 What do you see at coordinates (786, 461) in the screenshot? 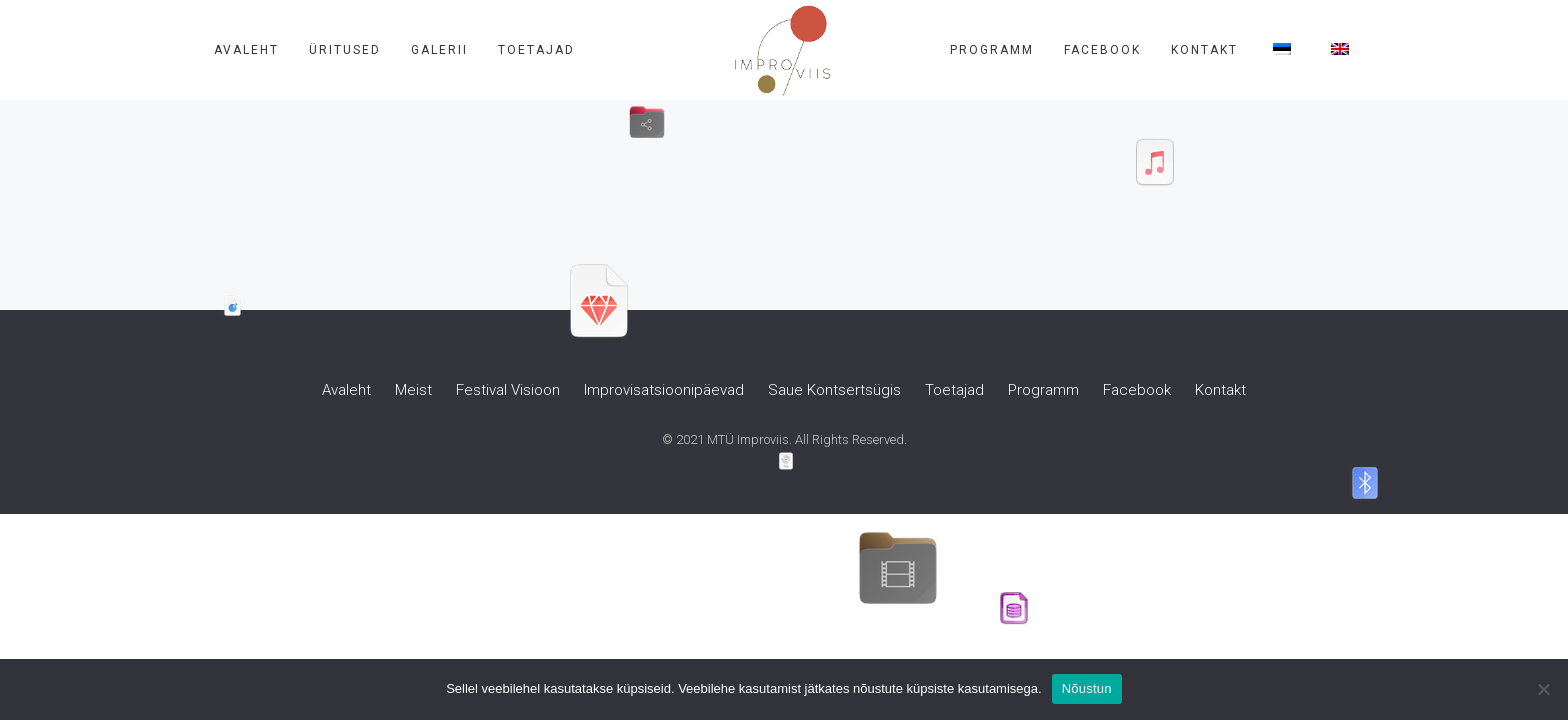
I see `indicates a CD/DVD disc image file (.iso)` at bounding box center [786, 461].